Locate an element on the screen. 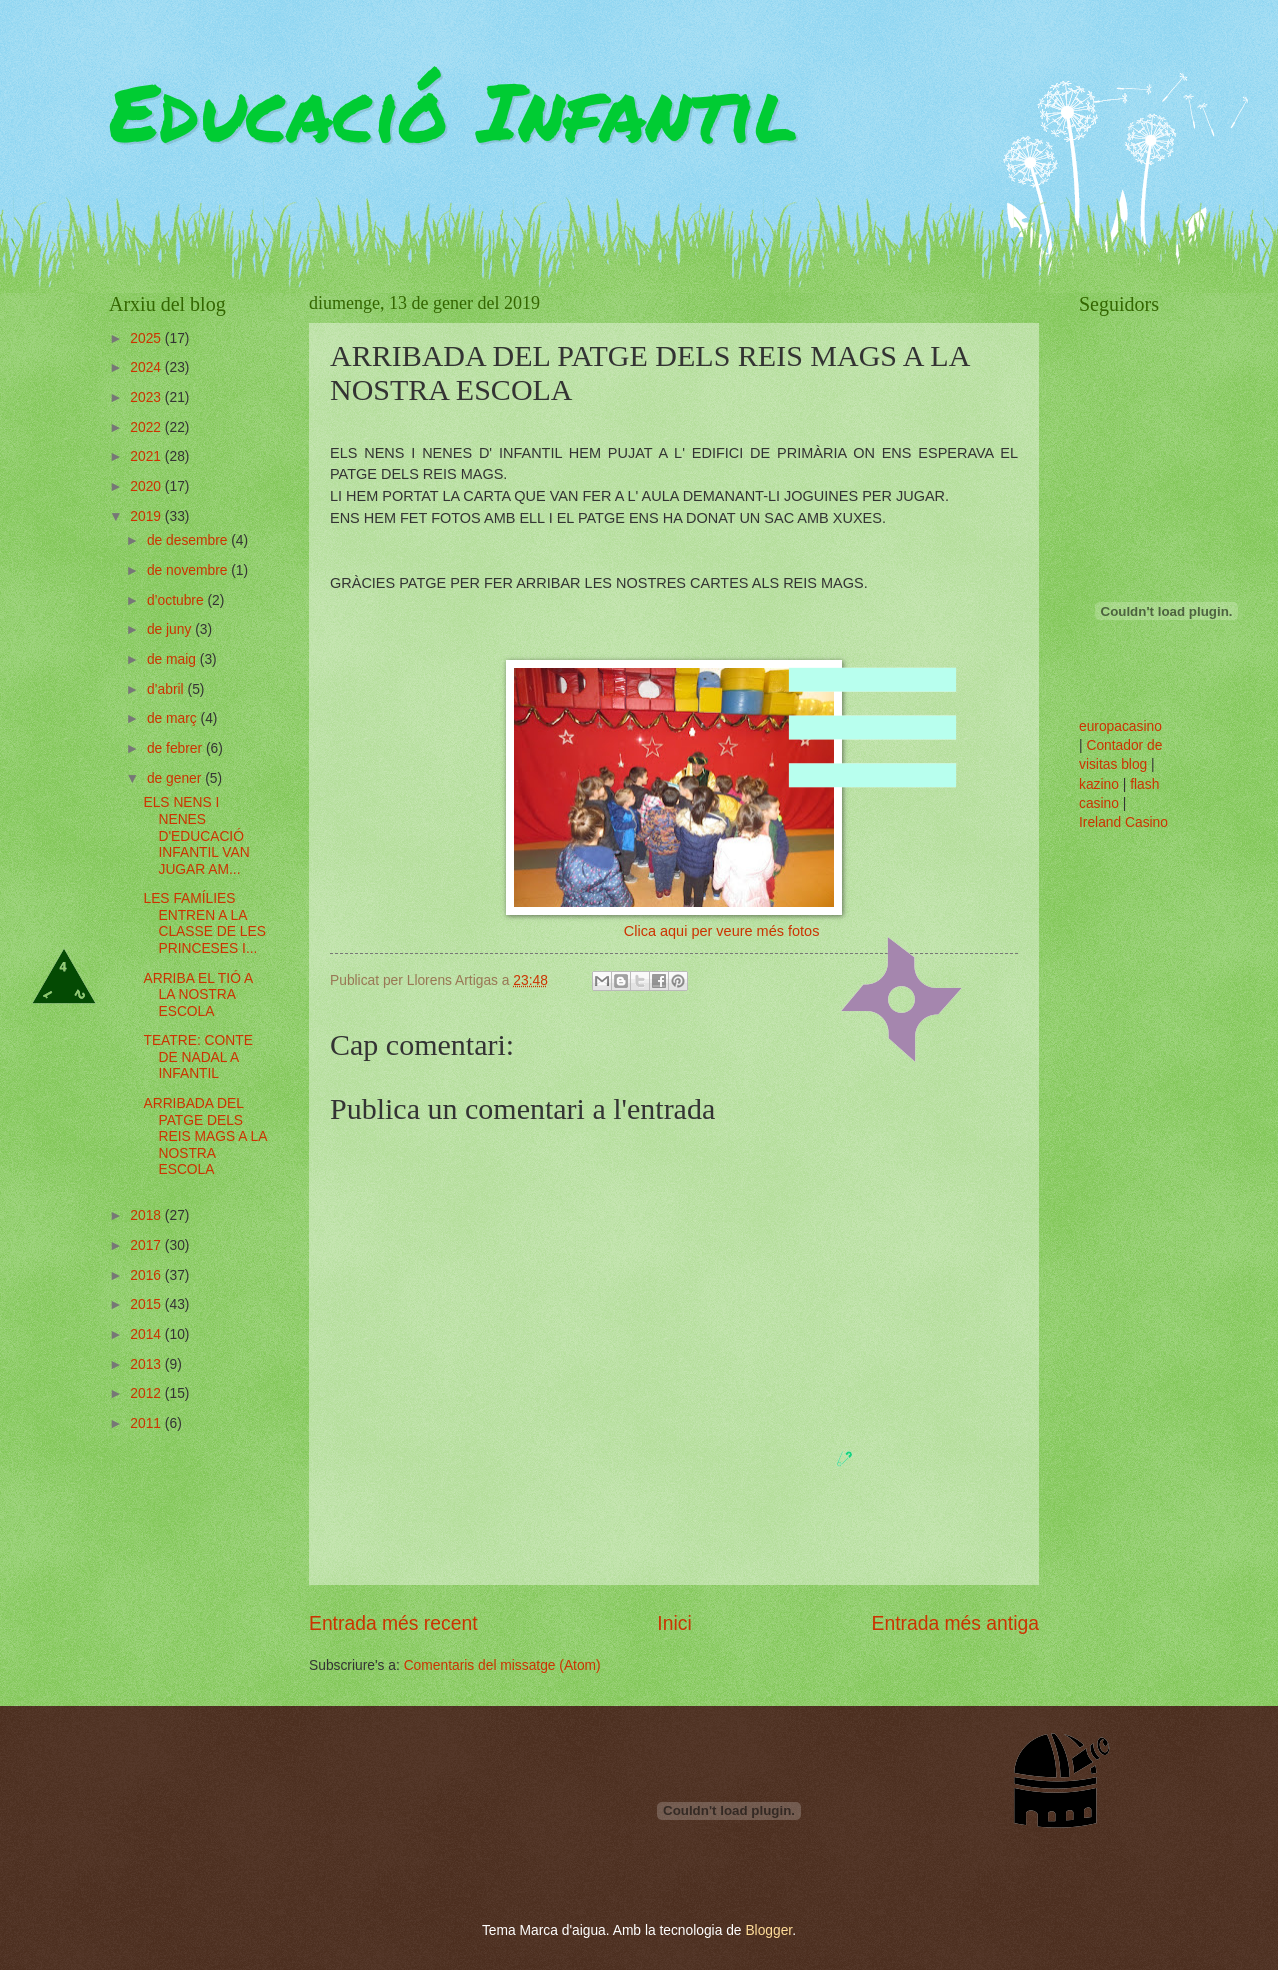  safety pin tool or fastening option is located at coordinates (844, 1458).